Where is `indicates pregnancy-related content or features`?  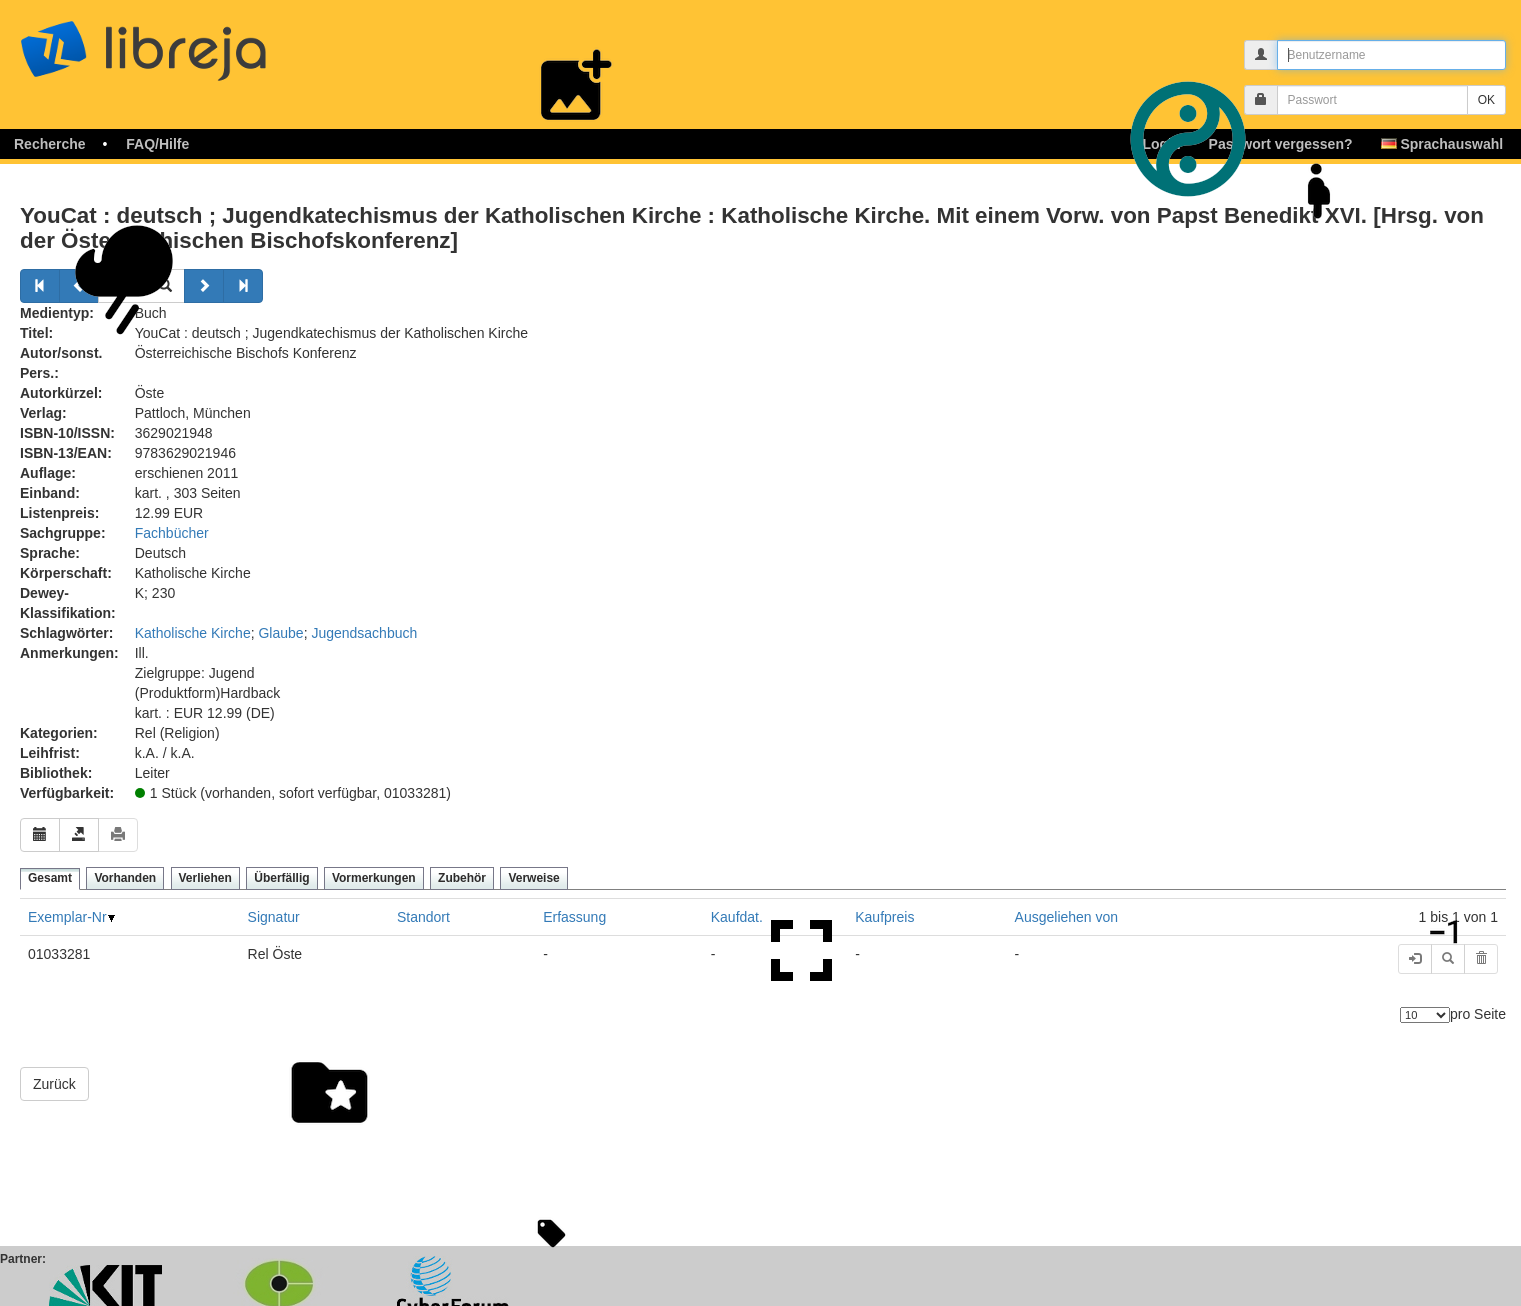 indicates pregnancy-related content or features is located at coordinates (1319, 191).